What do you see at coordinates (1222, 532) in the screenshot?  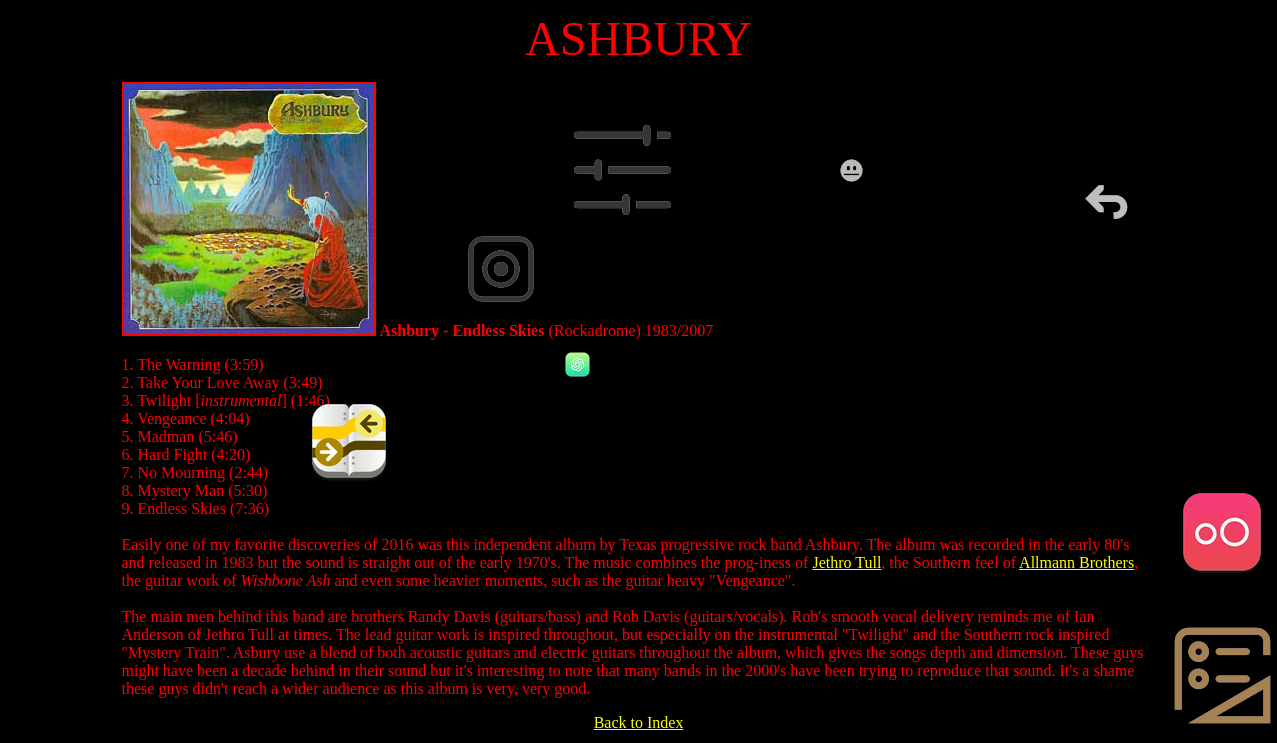 I see `launch genymotion android emulator` at bounding box center [1222, 532].